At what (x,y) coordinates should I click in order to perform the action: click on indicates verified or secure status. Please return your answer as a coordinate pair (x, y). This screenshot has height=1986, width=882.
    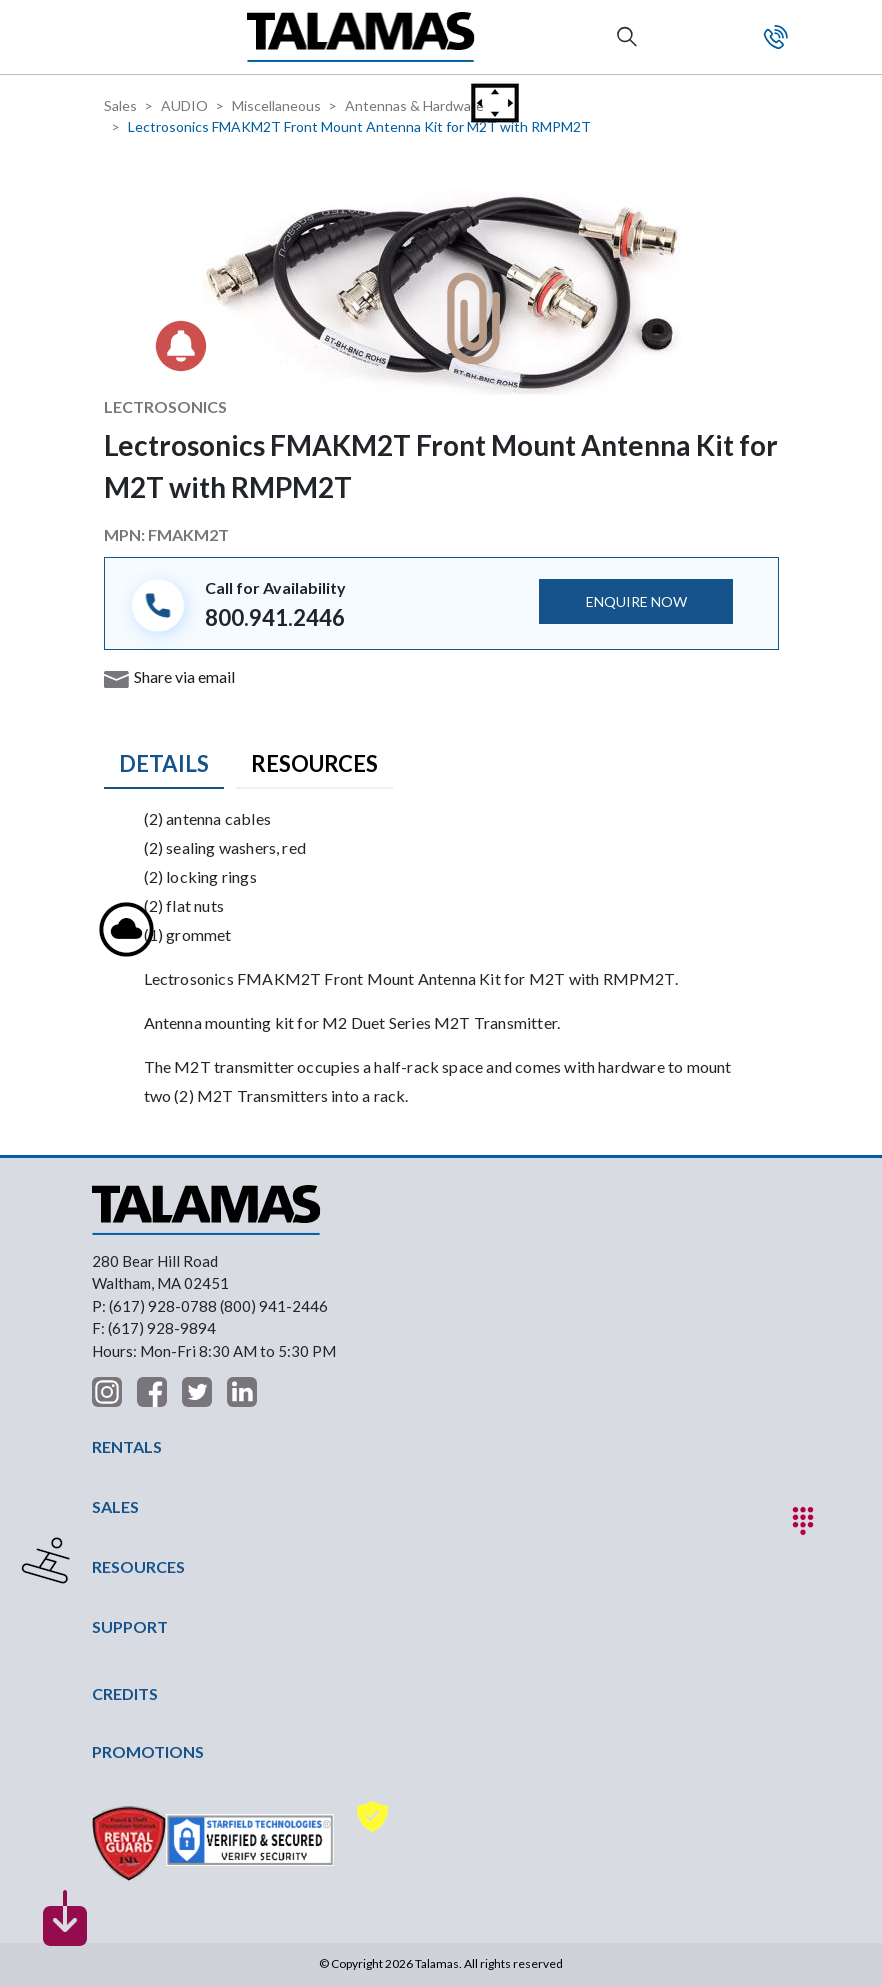
    Looking at the image, I should click on (372, 1816).